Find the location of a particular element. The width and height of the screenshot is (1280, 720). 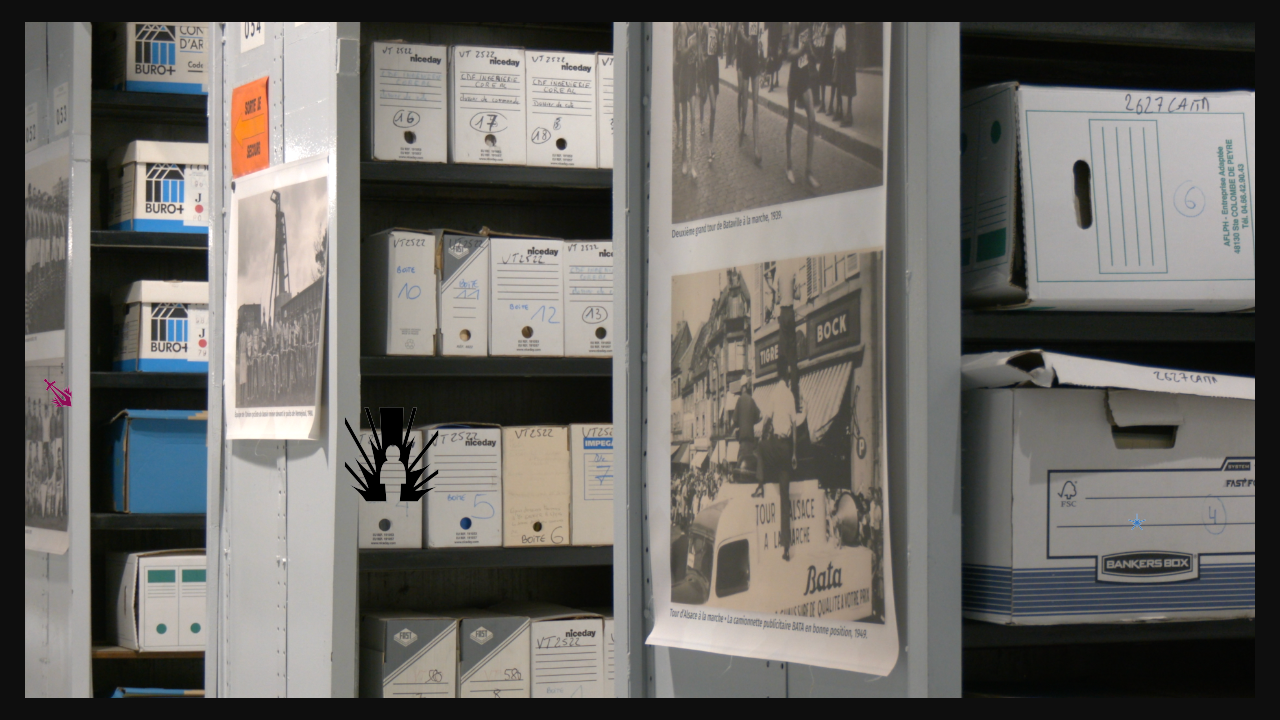

activate critical hit or deadly strike ability is located at coordinates (391, 454).